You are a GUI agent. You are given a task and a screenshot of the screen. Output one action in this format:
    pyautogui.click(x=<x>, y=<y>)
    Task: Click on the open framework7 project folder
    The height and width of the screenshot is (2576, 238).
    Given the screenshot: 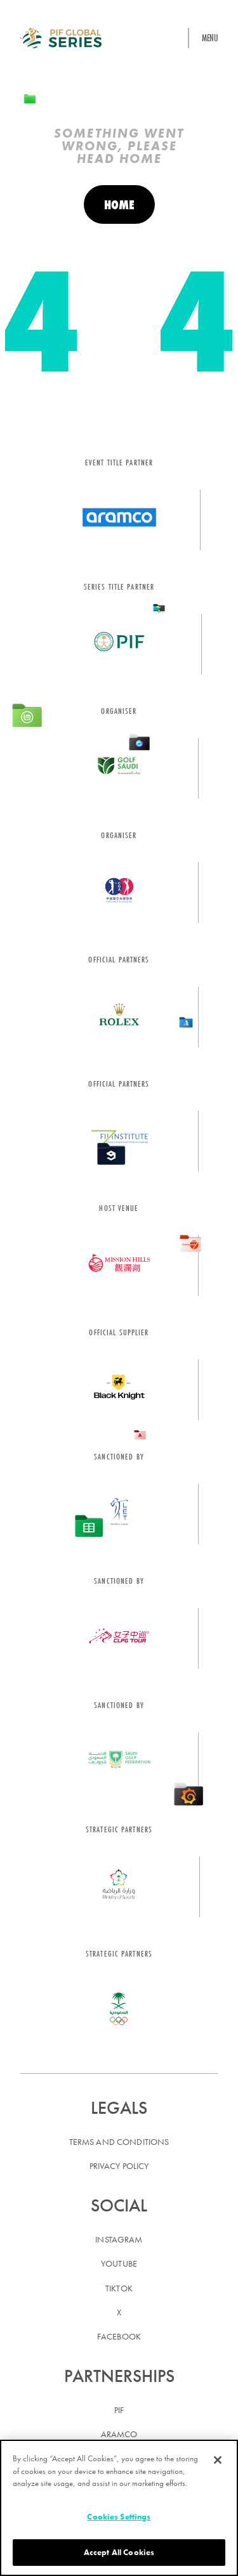 What is the action you would take?
    pyautogui.click(x=190, y=1244)
    